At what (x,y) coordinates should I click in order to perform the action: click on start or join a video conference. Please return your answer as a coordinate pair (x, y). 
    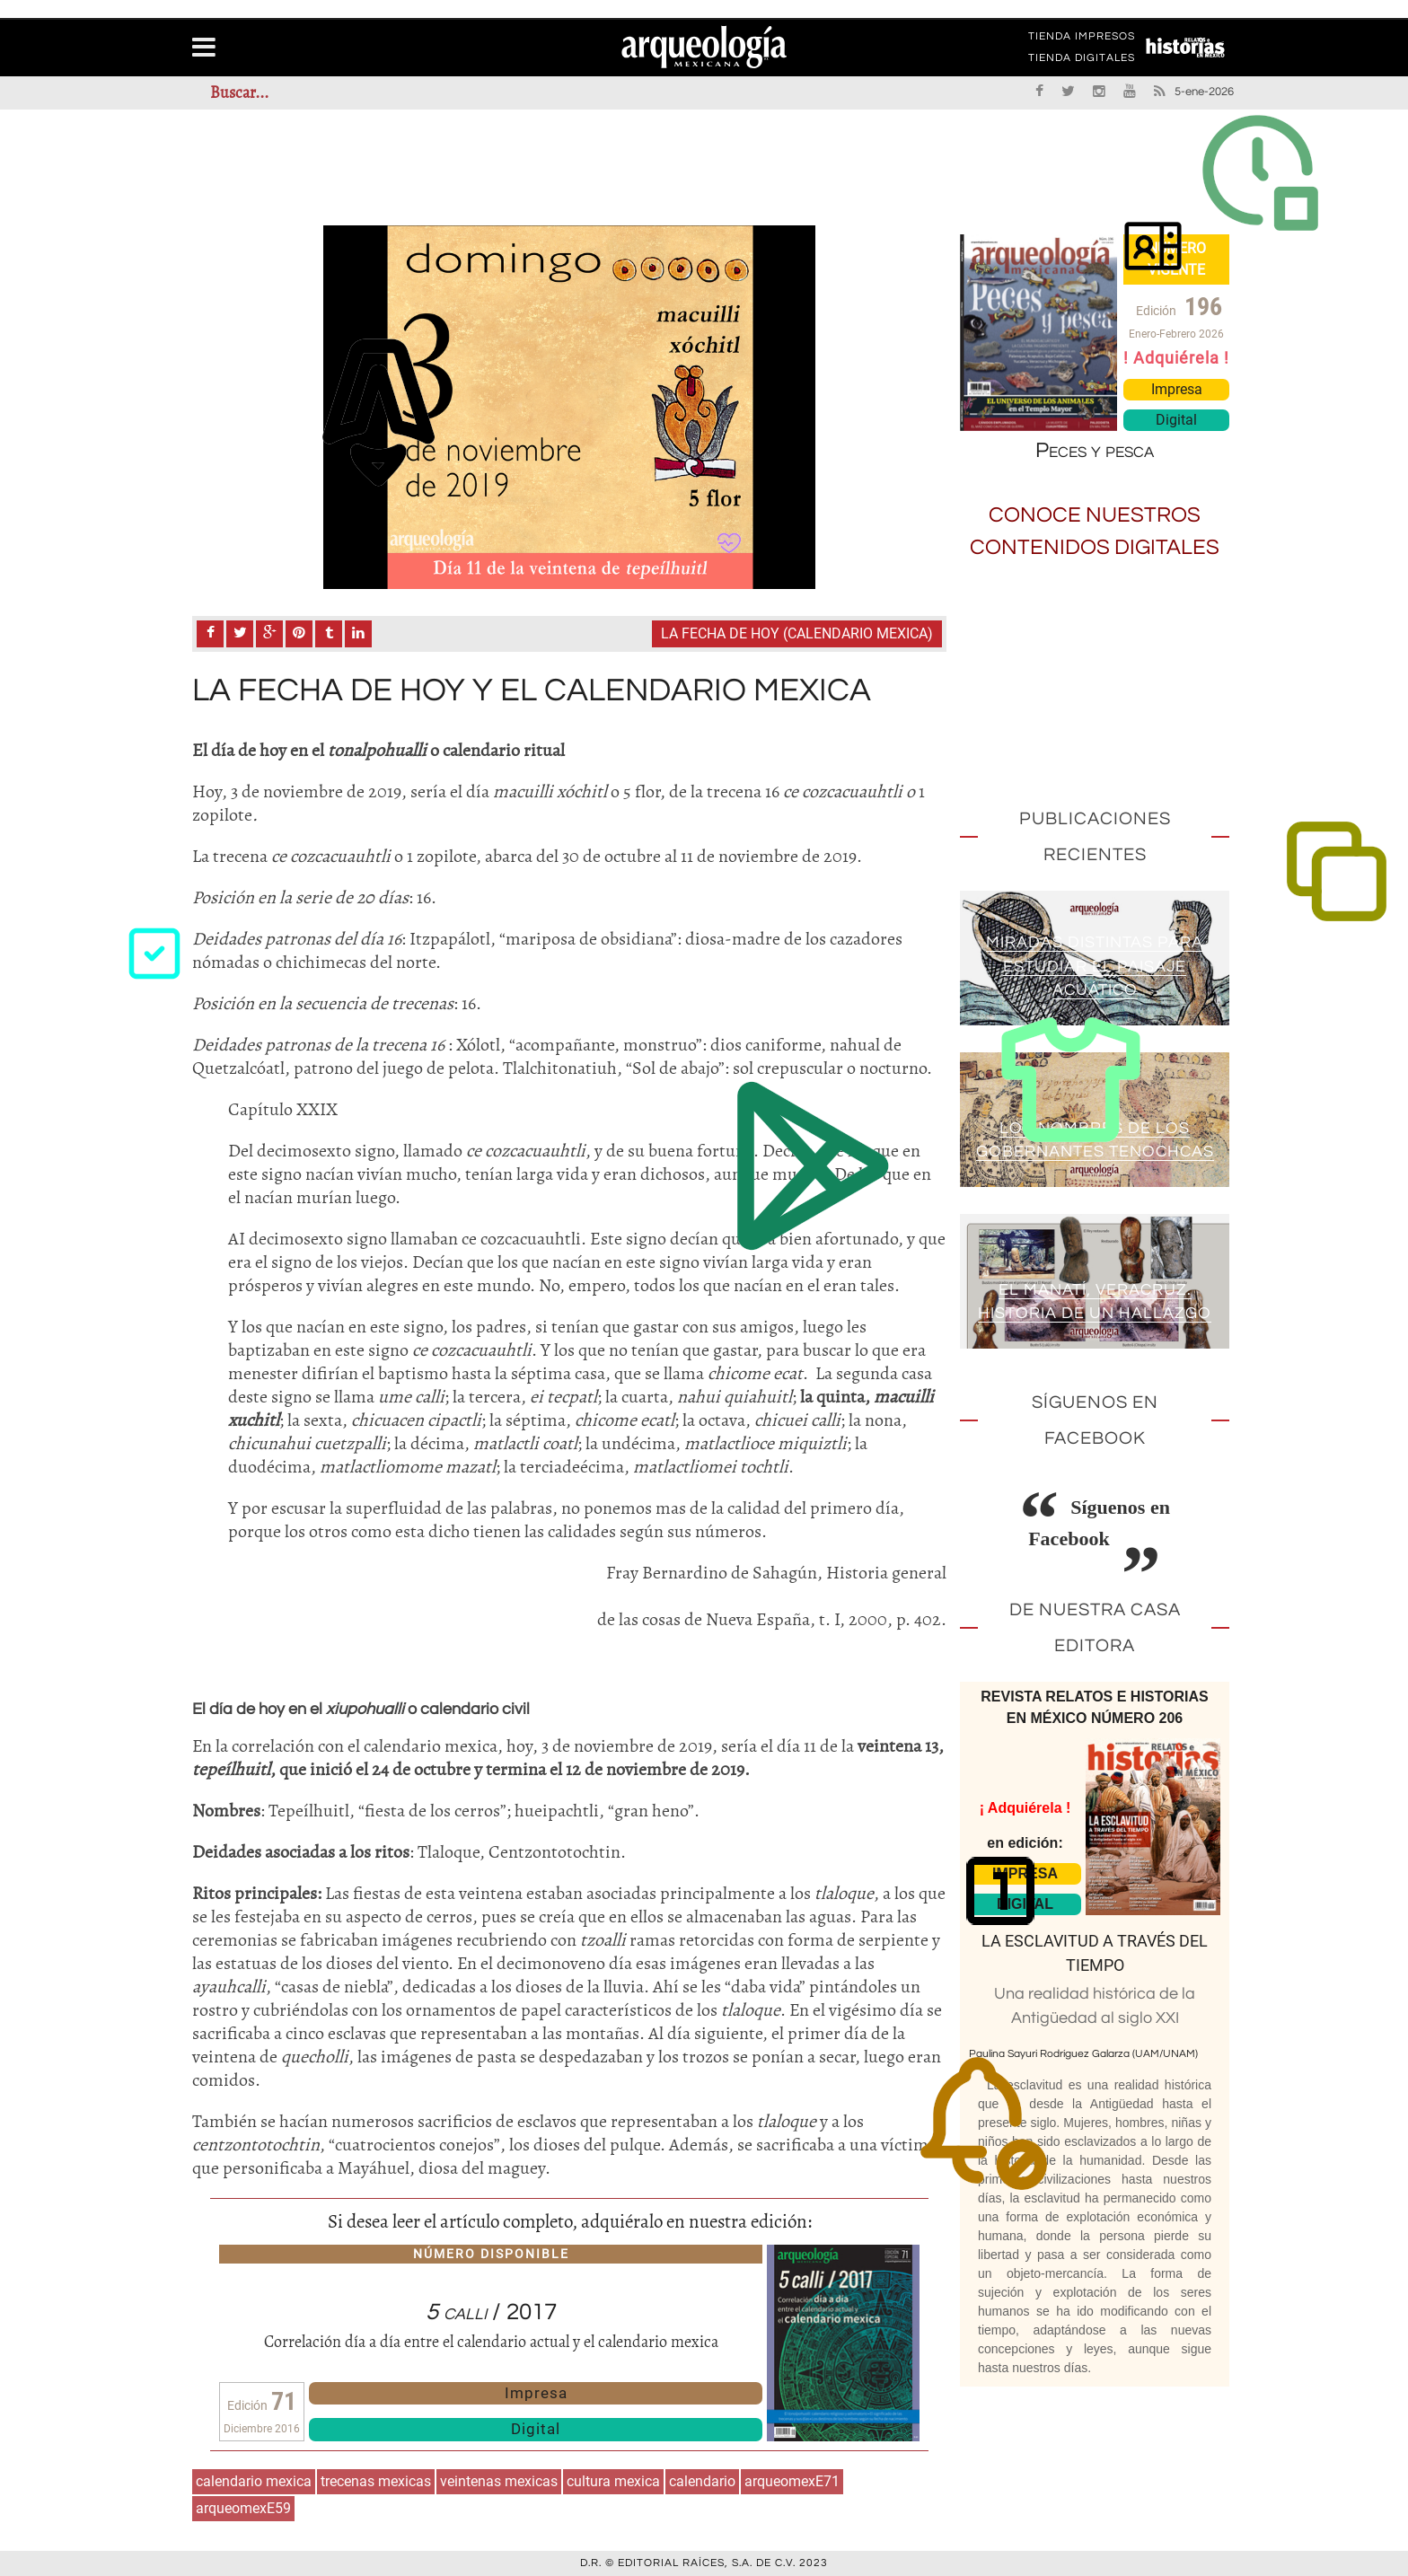
    Looking at the image, I should click on (1153, 246).